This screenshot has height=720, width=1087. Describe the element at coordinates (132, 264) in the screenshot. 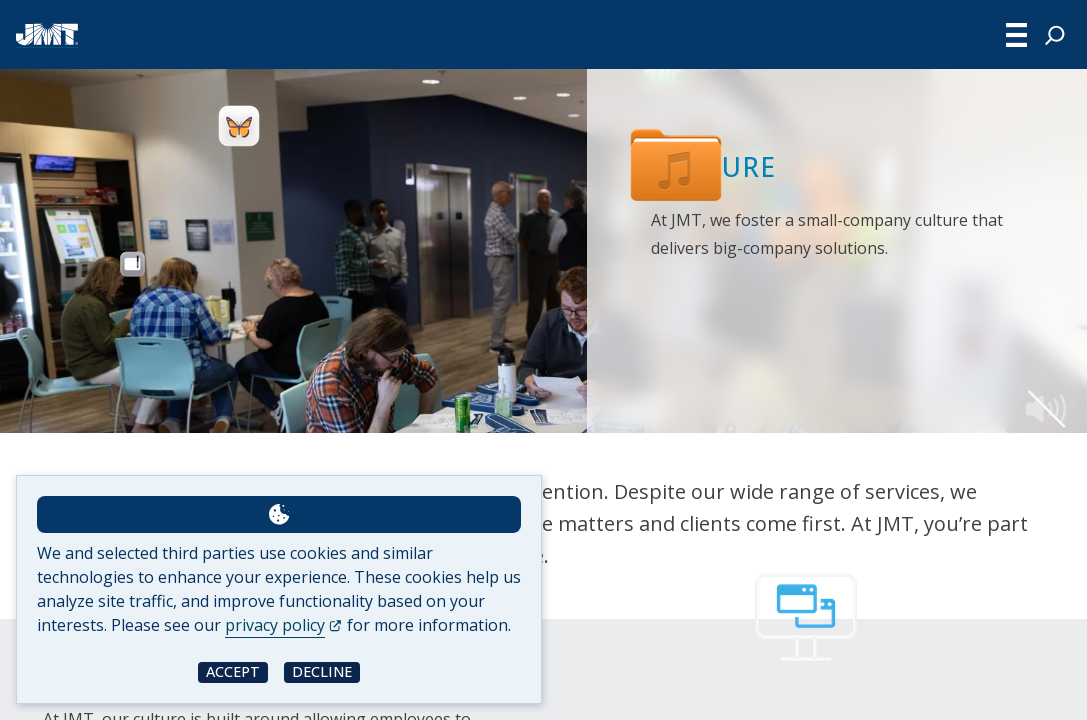

I see `access tablet and display preferences` at that location.